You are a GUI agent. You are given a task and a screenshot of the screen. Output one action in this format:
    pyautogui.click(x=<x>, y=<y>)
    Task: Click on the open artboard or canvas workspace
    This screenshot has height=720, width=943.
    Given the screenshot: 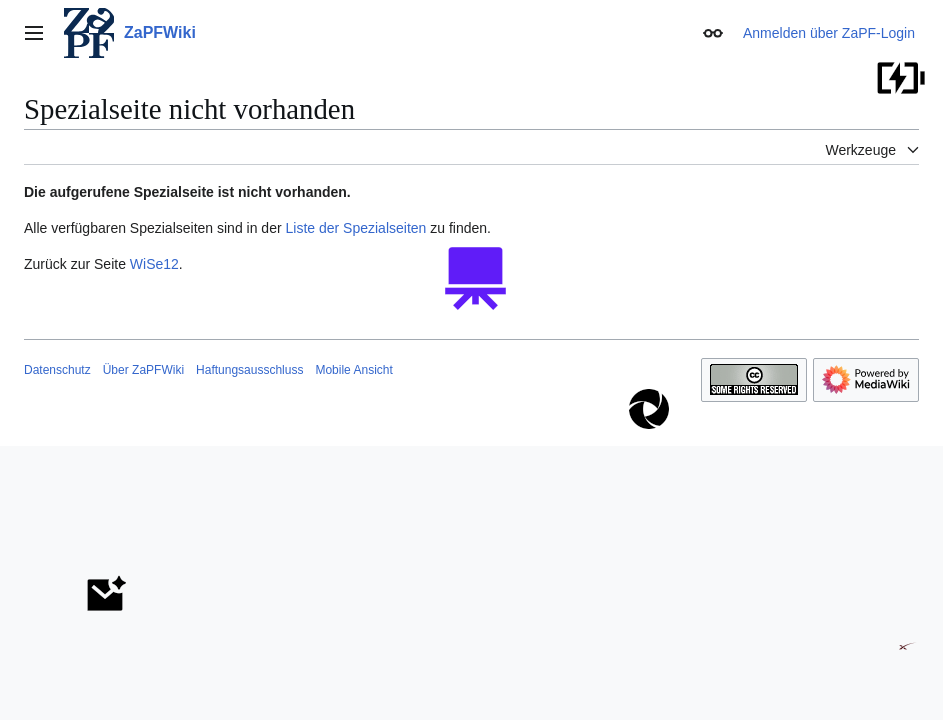 What is the action you would take?
    pyautogui.click(x=475, y=277)
    